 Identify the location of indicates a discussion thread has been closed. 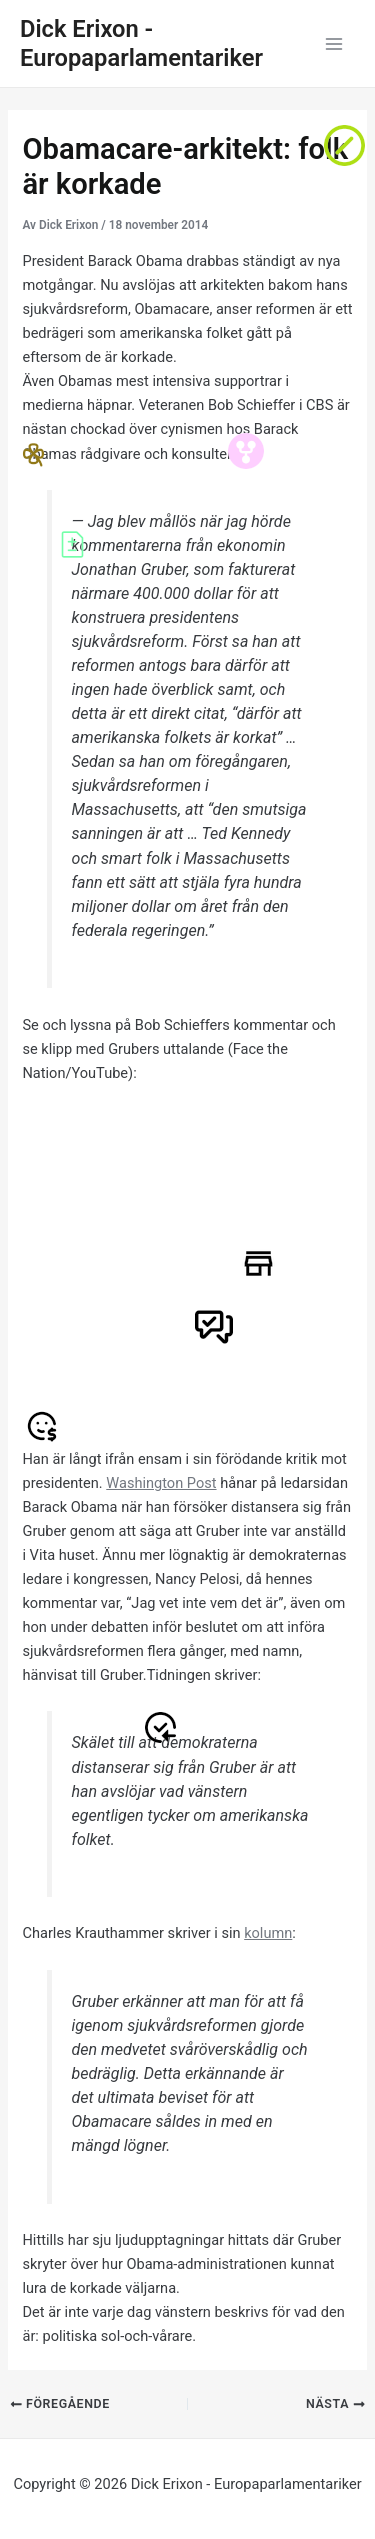
(214, 1327).